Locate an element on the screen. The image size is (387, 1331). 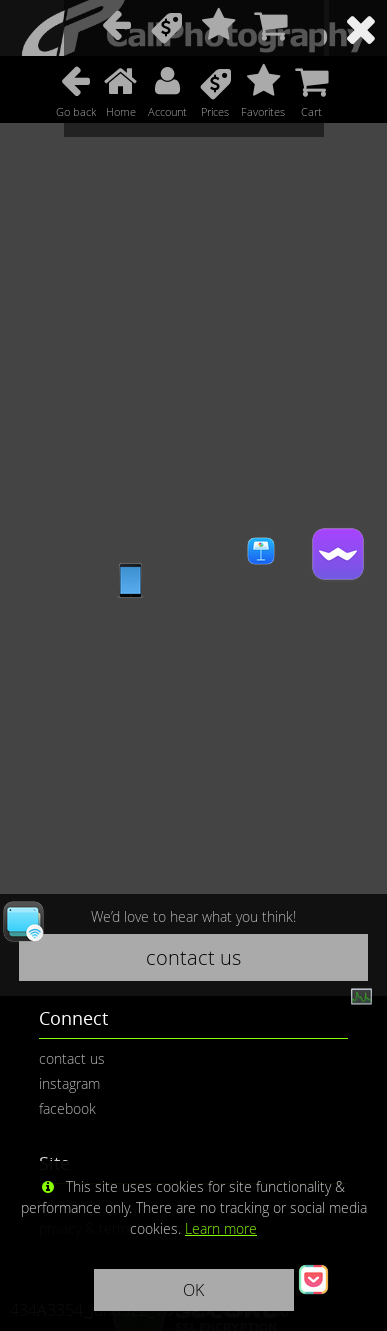
open remote desktop app is located at coordinates (23, 921).